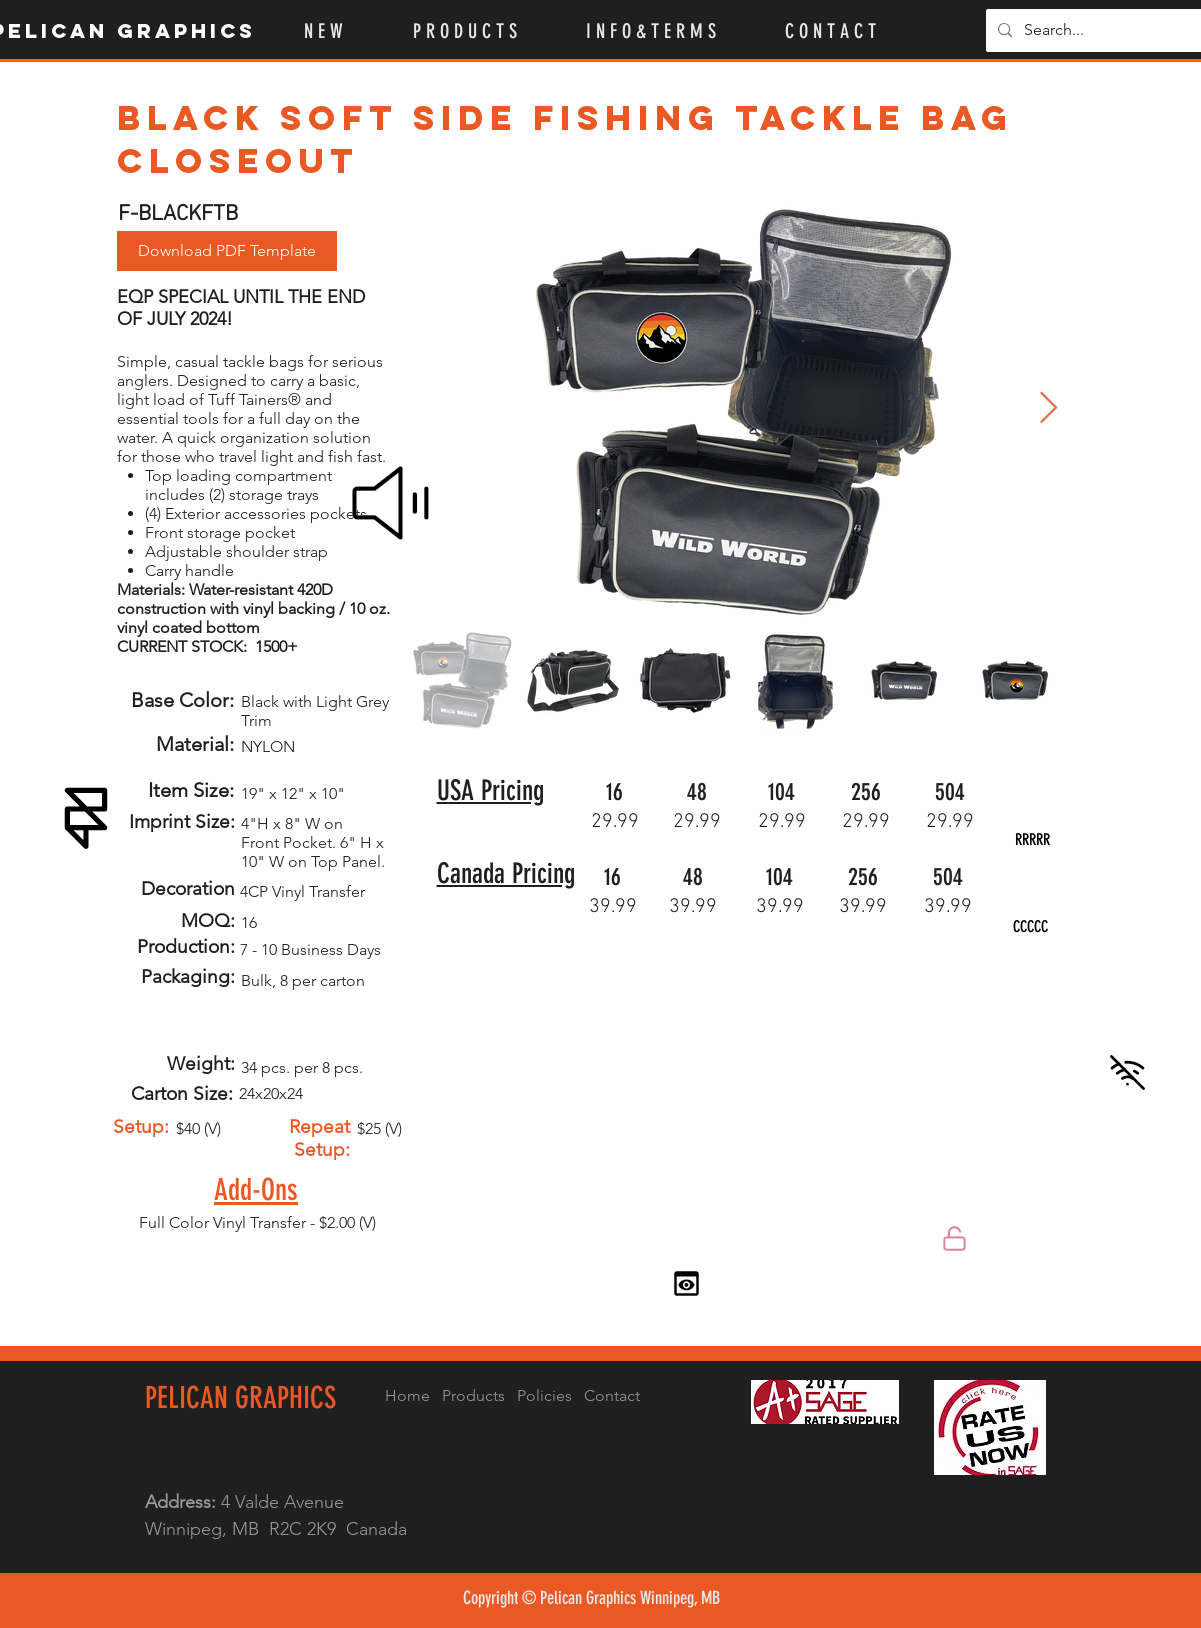 Image resolution: width=1201 pixels, height=1628 pixels. What do you see at coordinates (389, 503) in the screenshot?
I see `increase or adjust volume level` at bounding box center [389, 503].